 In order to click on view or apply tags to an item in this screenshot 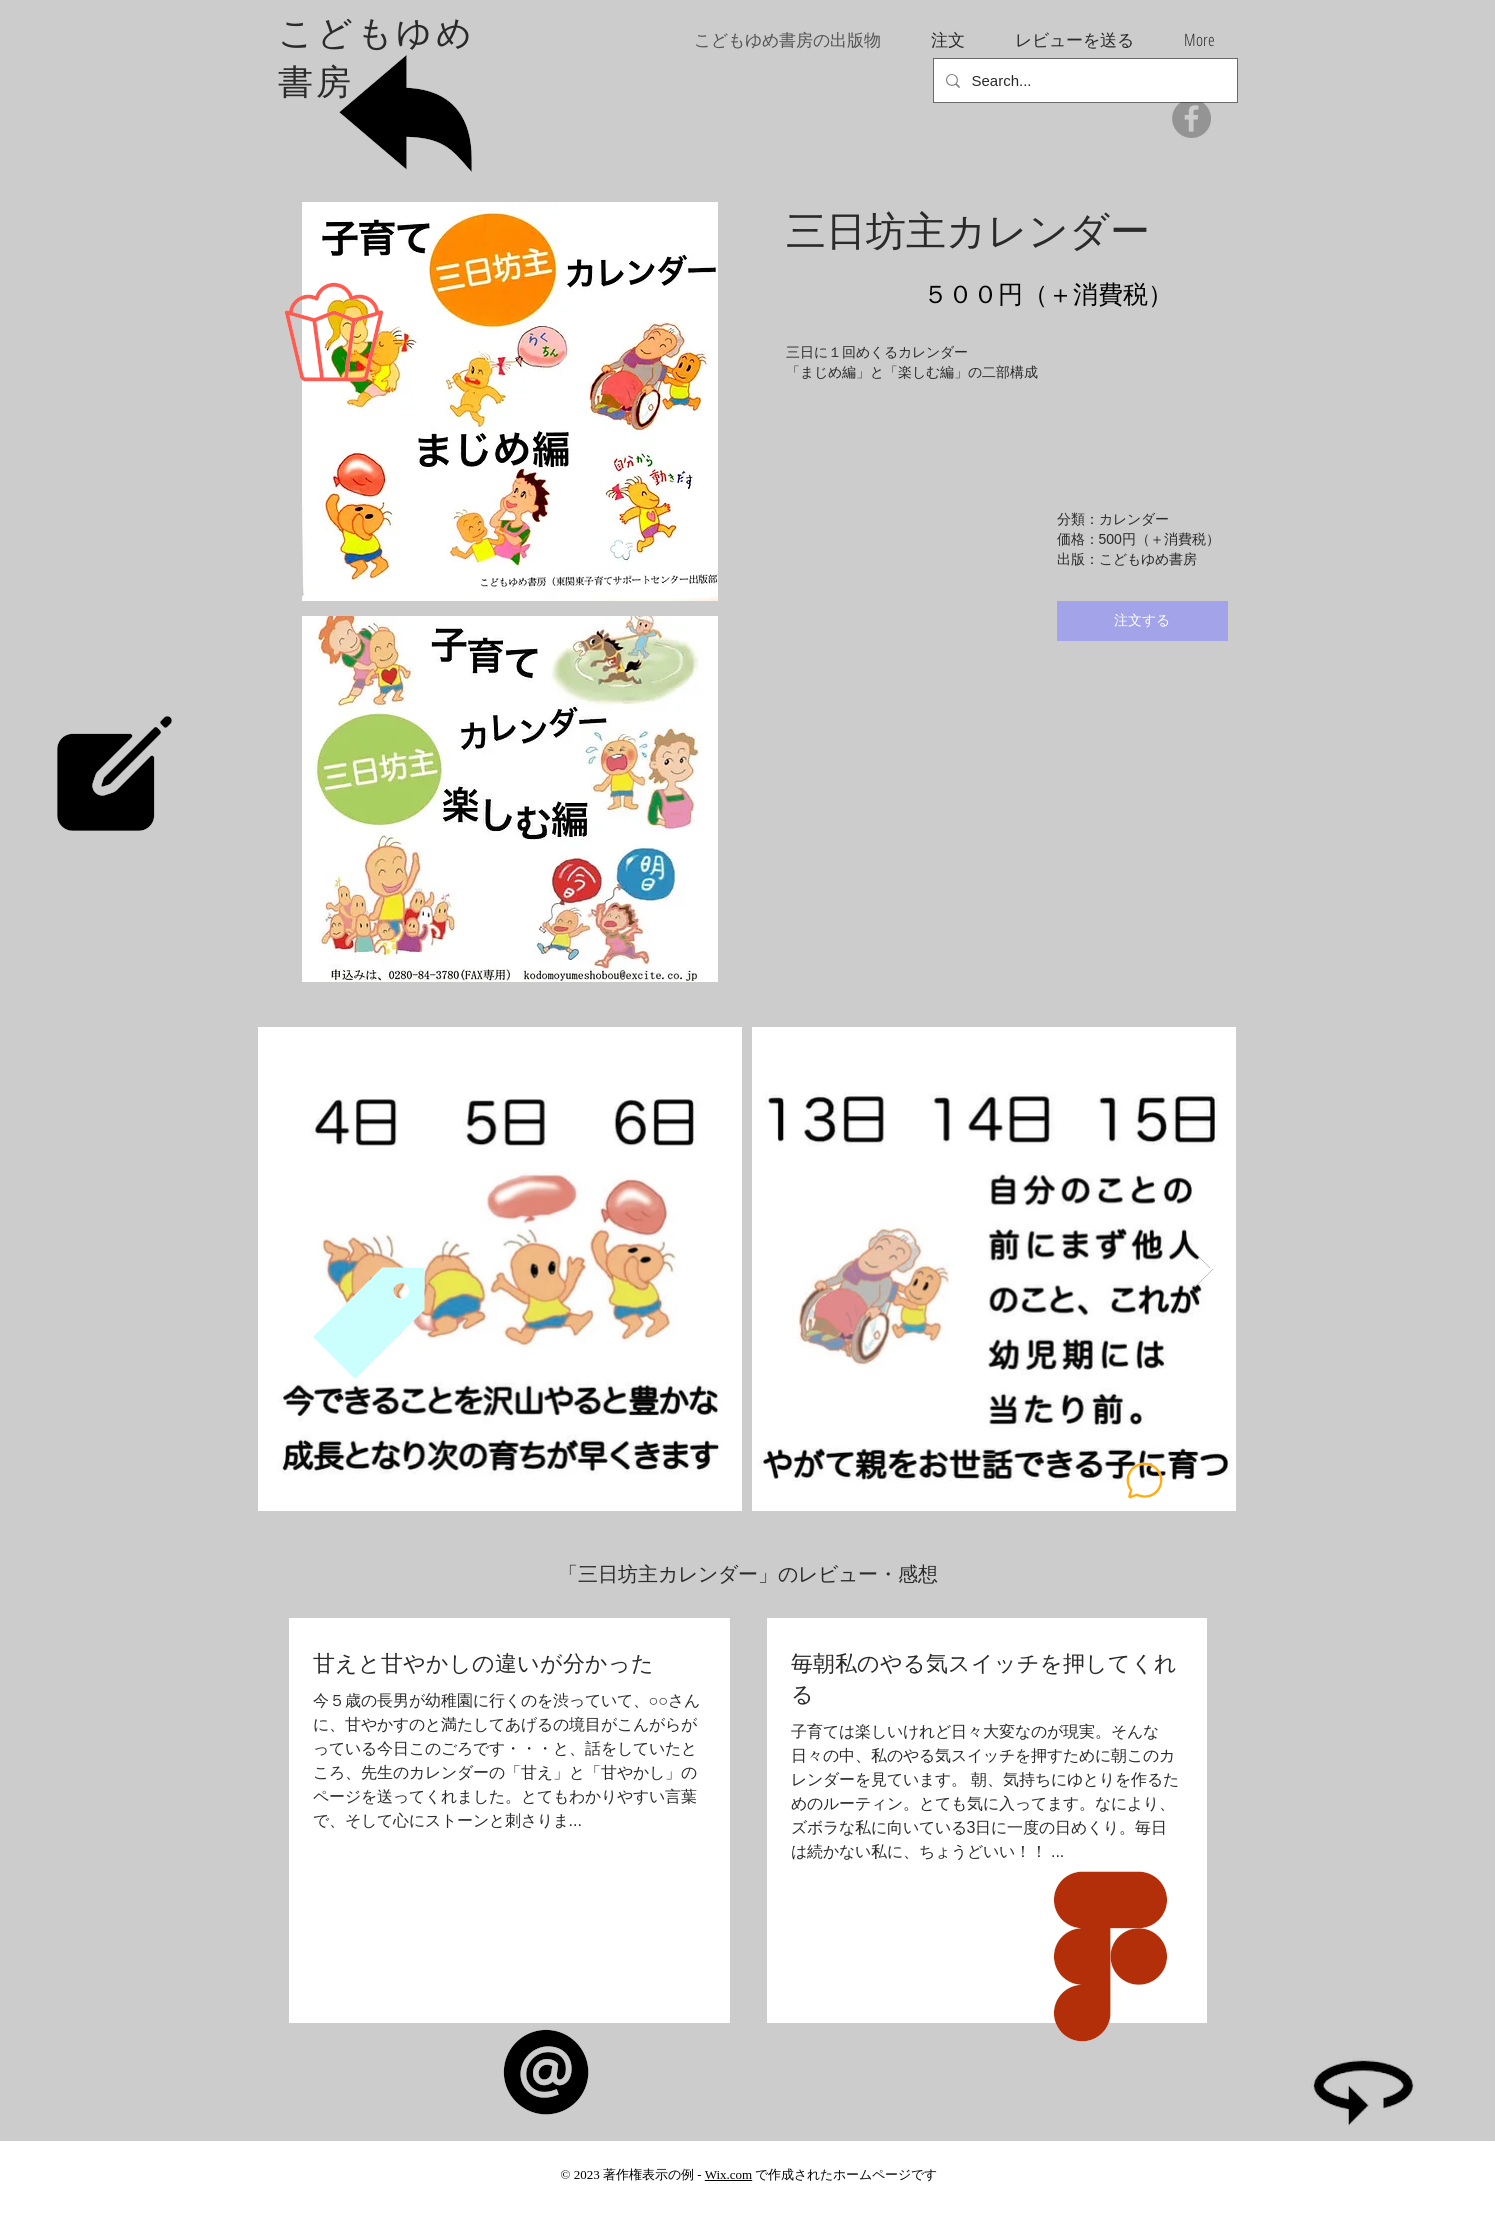, I will do `click(370, 1321)`.